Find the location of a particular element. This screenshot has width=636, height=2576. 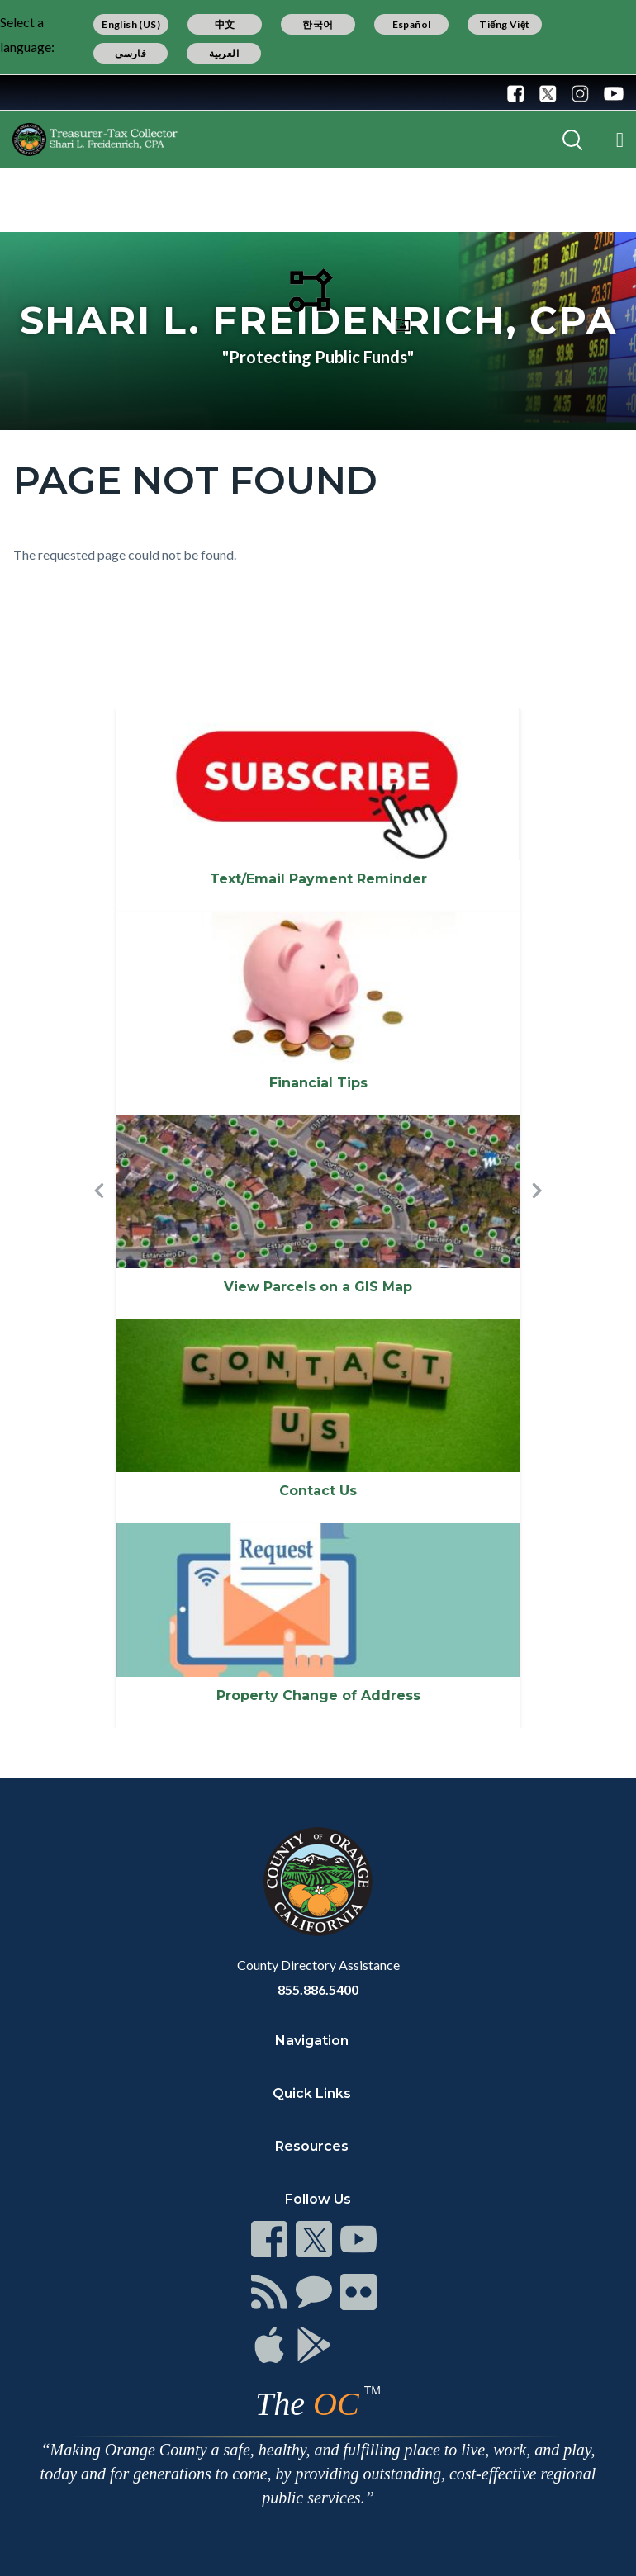

access a password-protected folder is located at coordinates (402, 324).